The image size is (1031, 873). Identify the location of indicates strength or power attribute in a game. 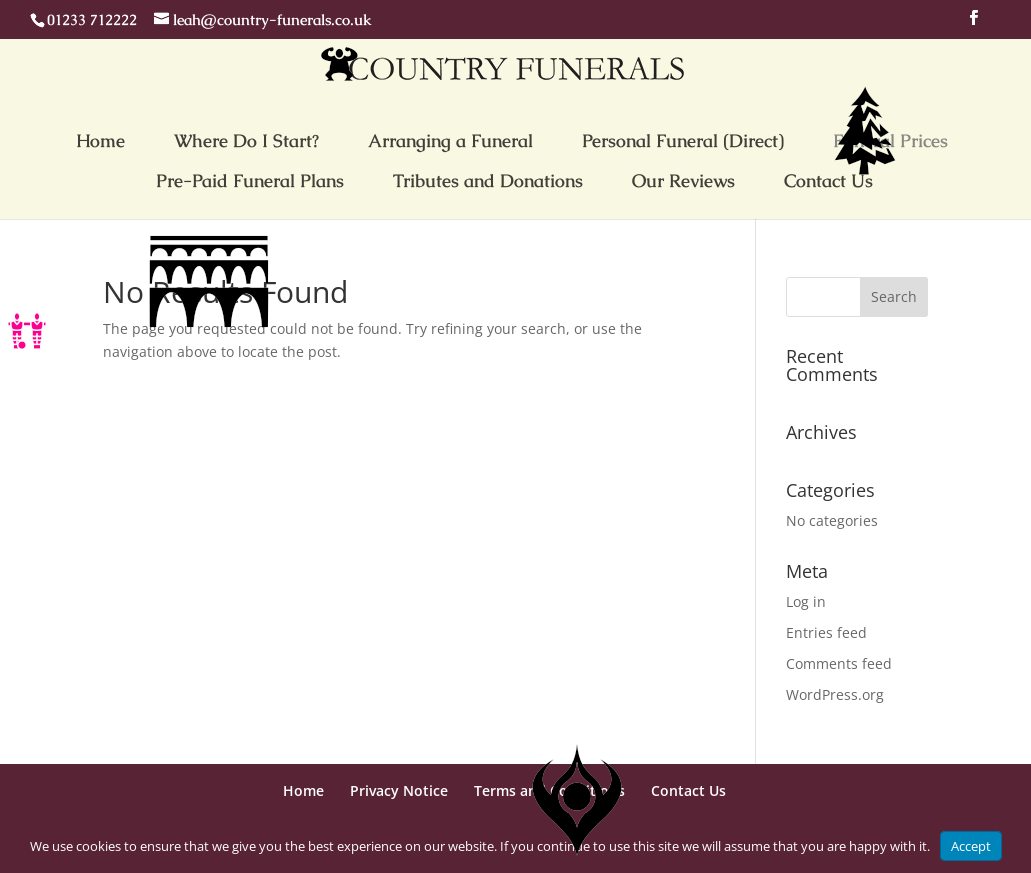
(339, 63).